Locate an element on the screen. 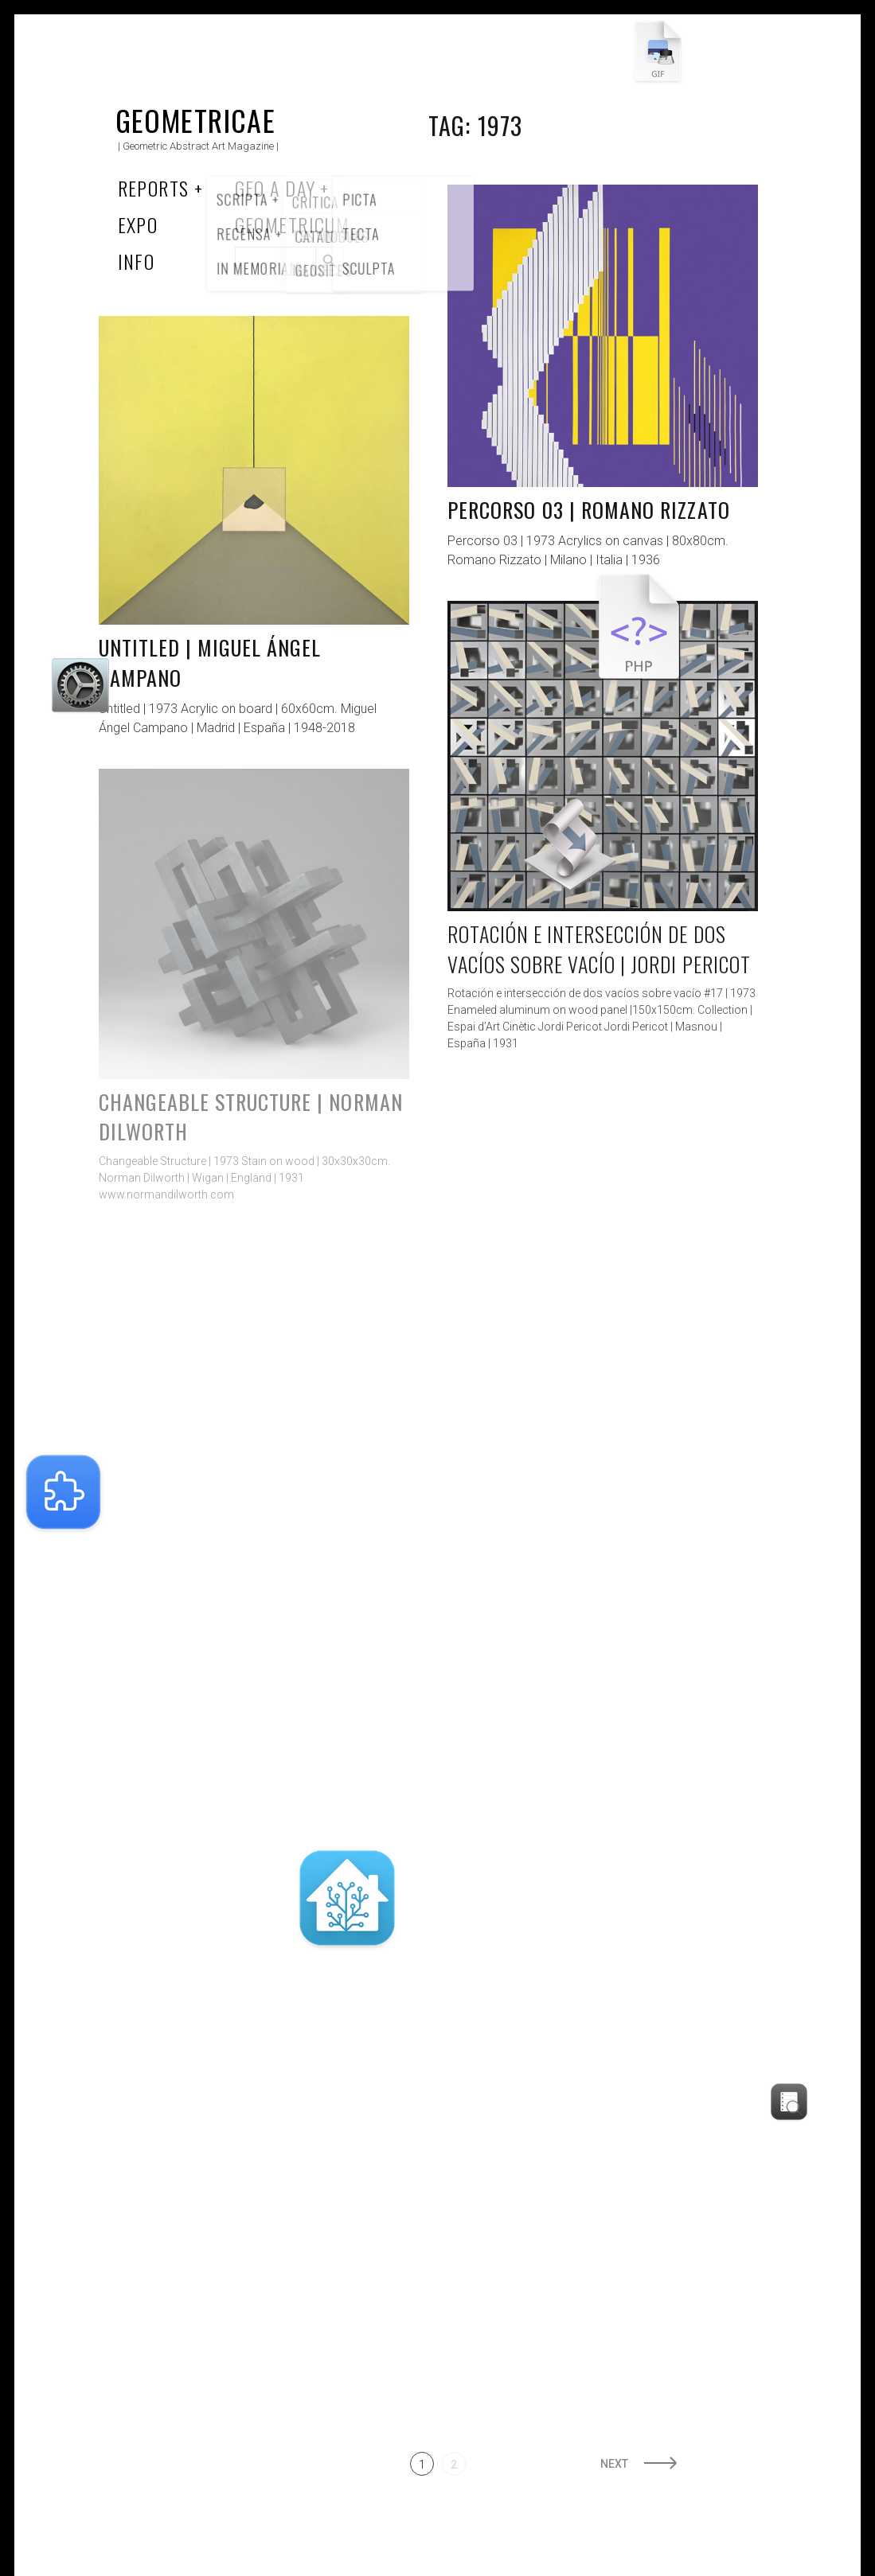  manage plugin or extension settings is located at coordinates (63, 1493).